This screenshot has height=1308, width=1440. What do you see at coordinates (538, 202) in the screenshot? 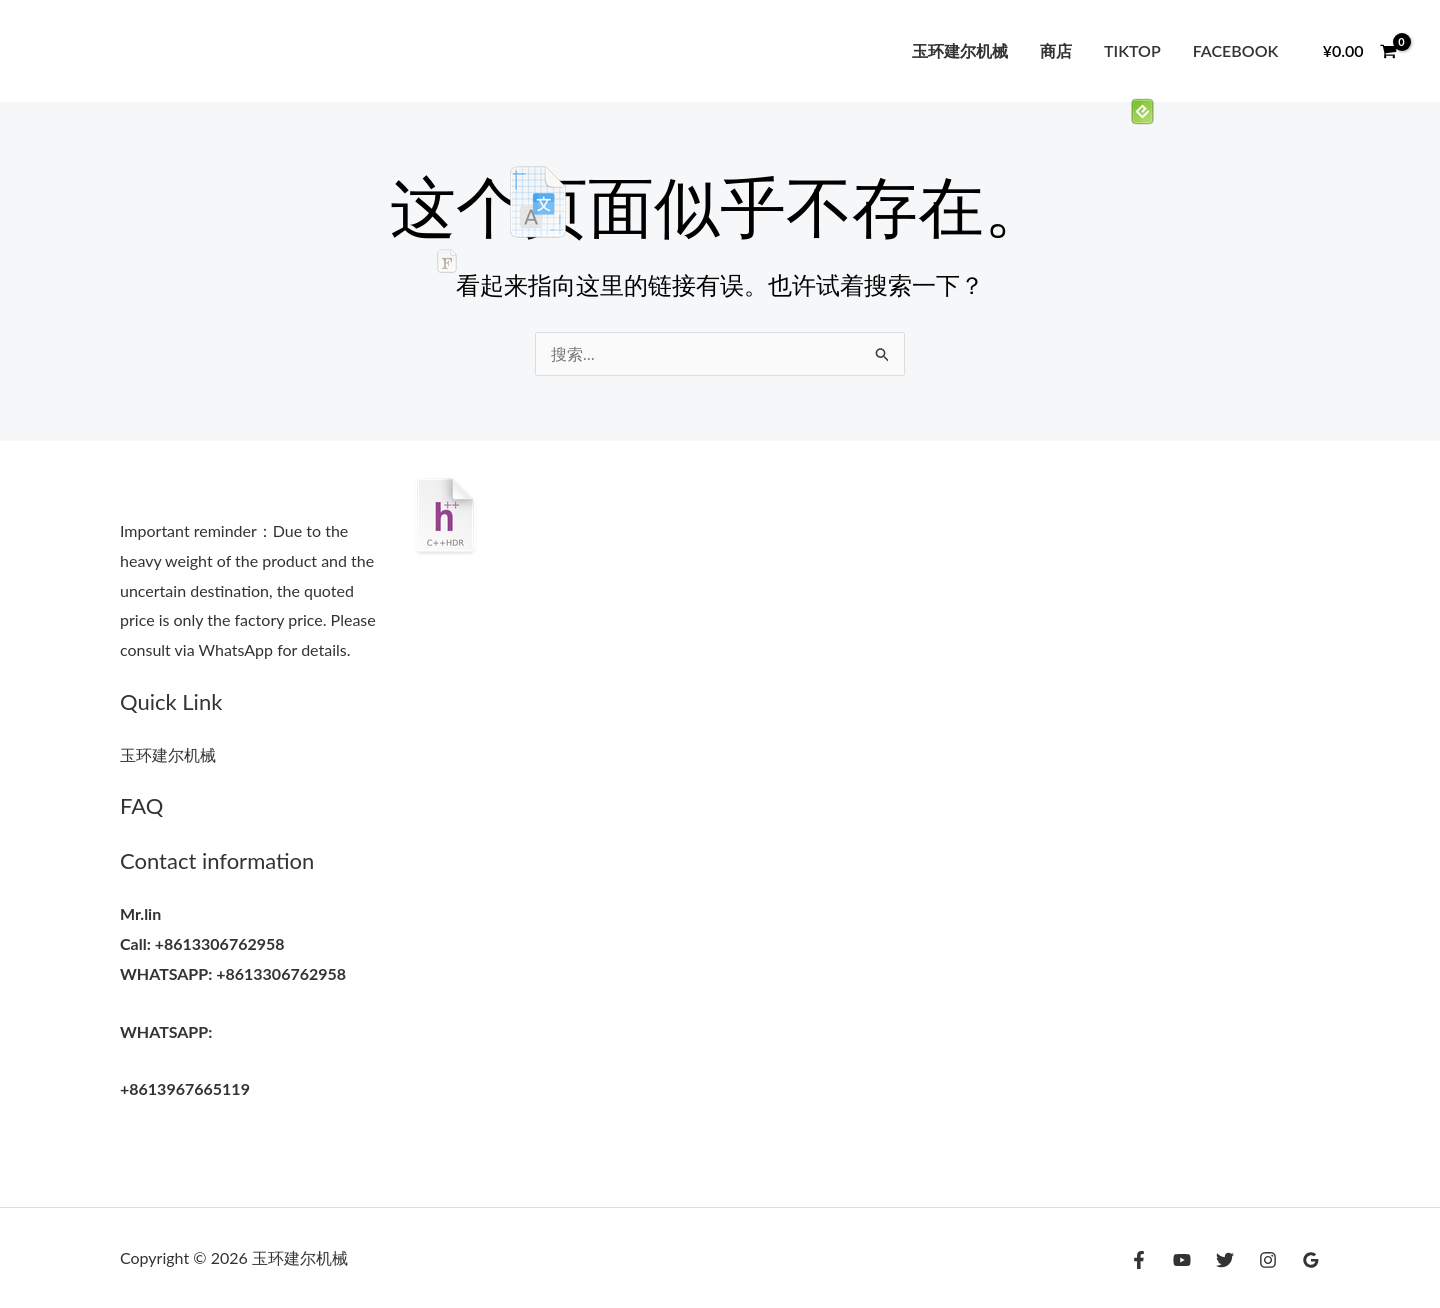
I see `a gettext translation template file (.pot)` at bounding box center [538, 202].